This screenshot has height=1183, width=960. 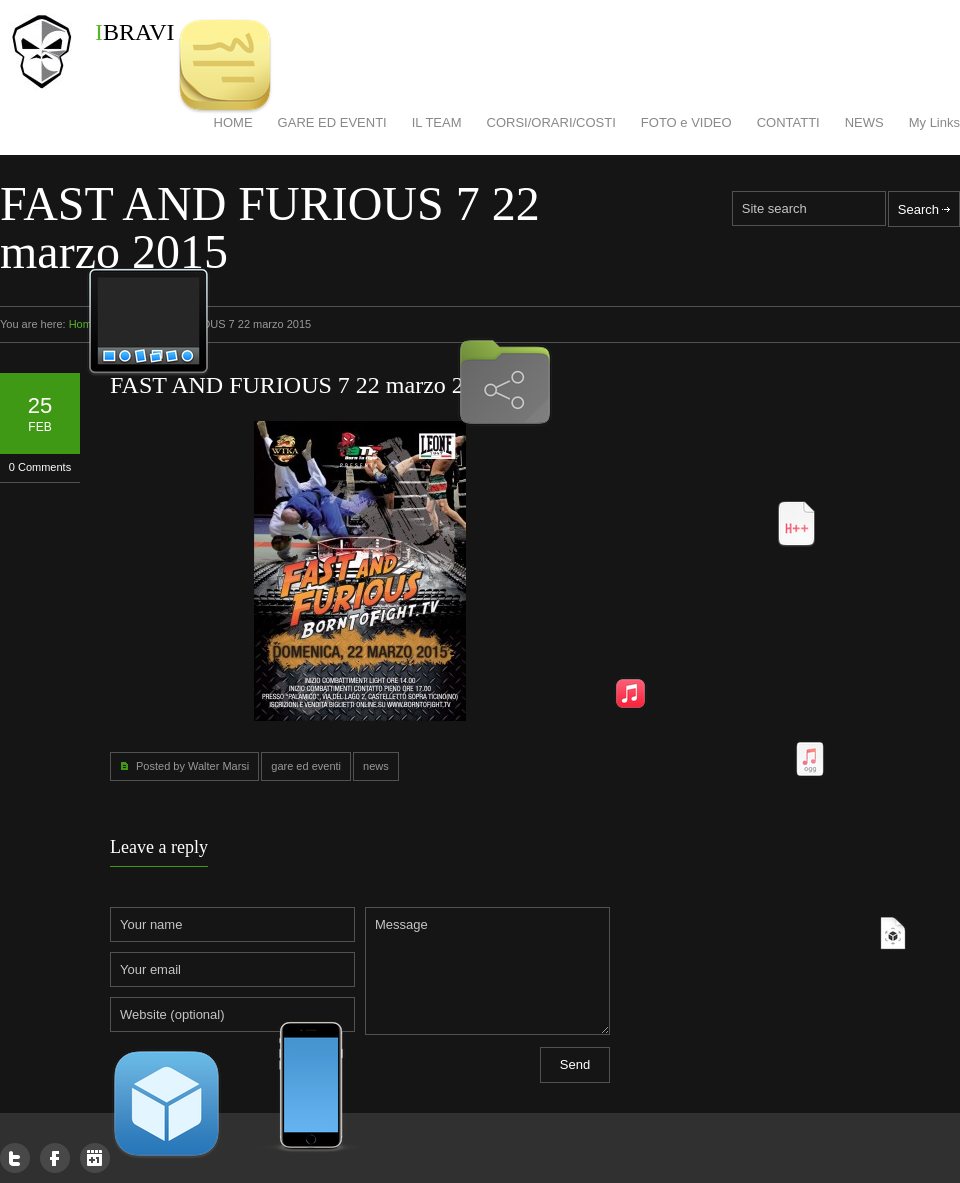 I want to click on iPhone SE device icon for system identification, so click(x=311, y=1087).